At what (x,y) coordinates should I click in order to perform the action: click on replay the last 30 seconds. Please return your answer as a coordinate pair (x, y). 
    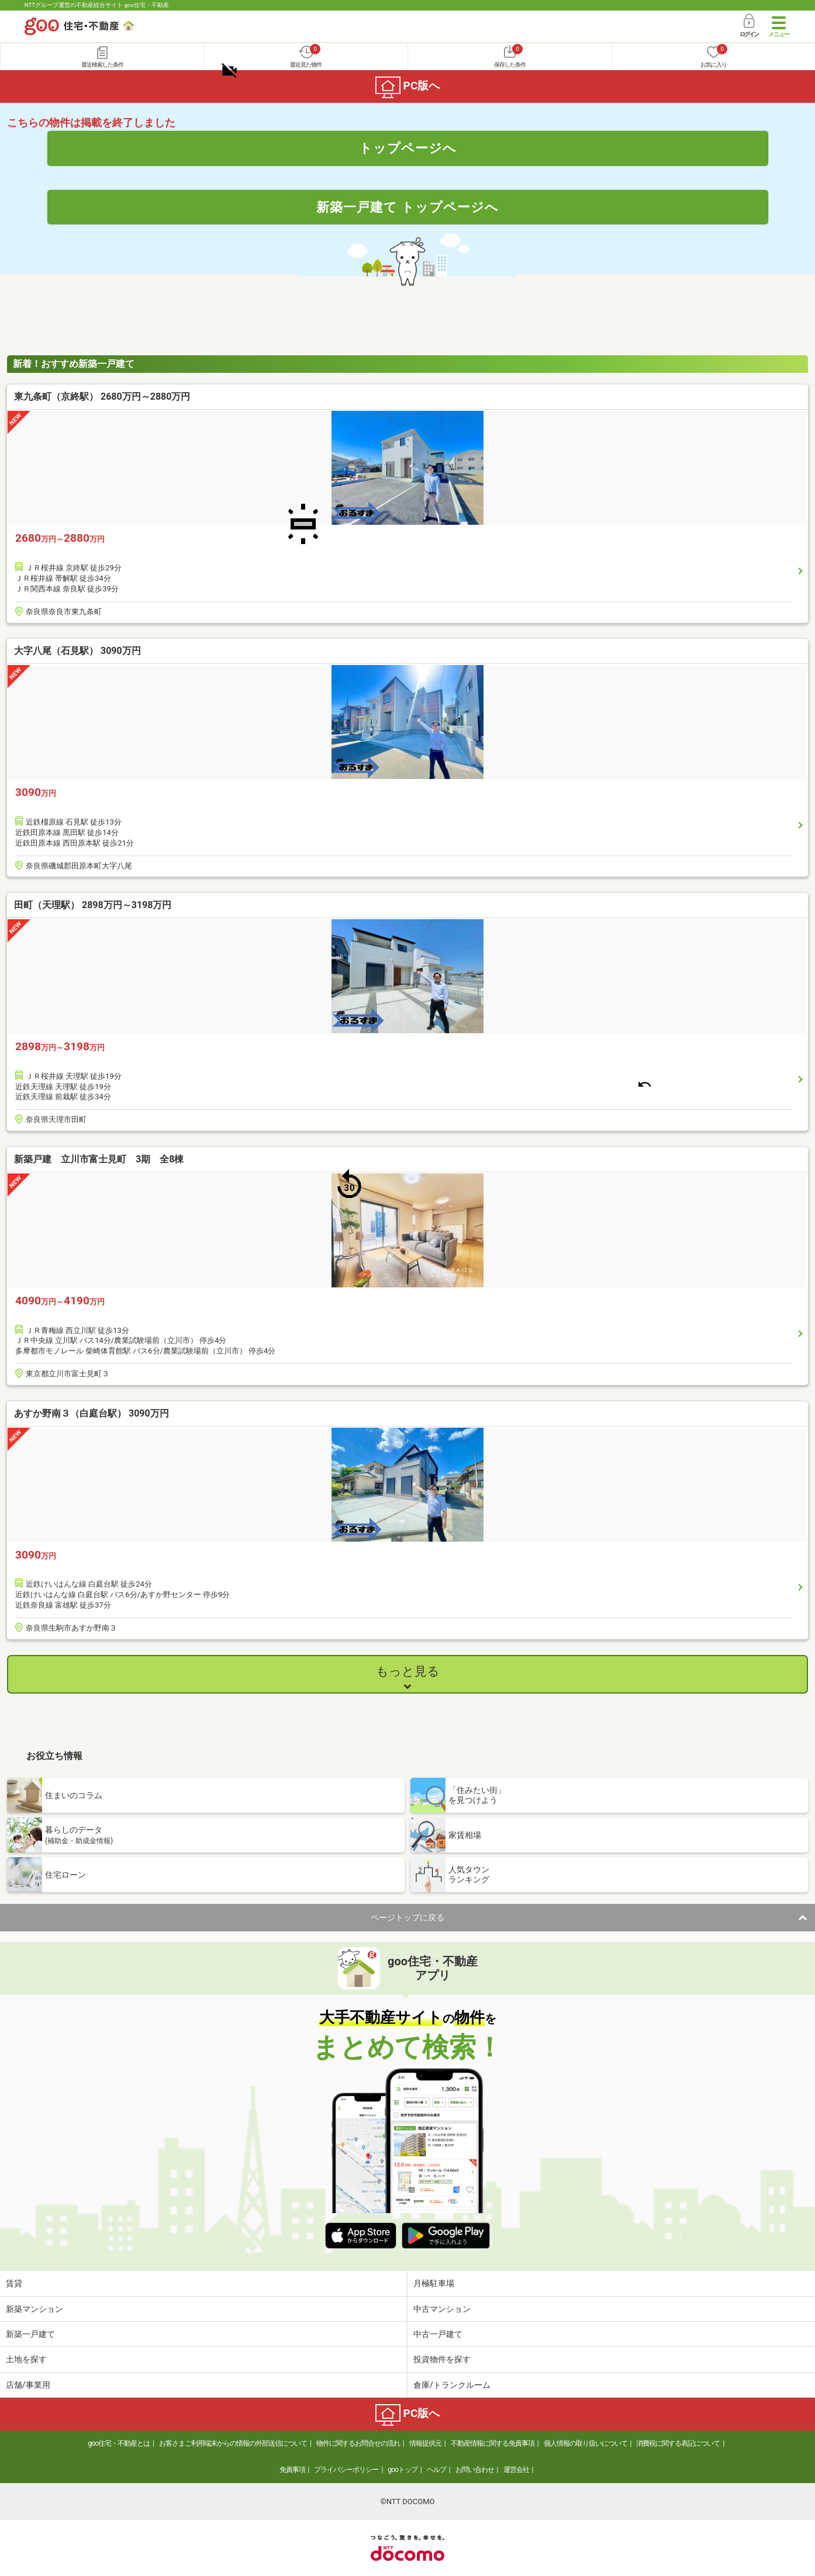
    Looking at the image, I should click on (349, 1185).